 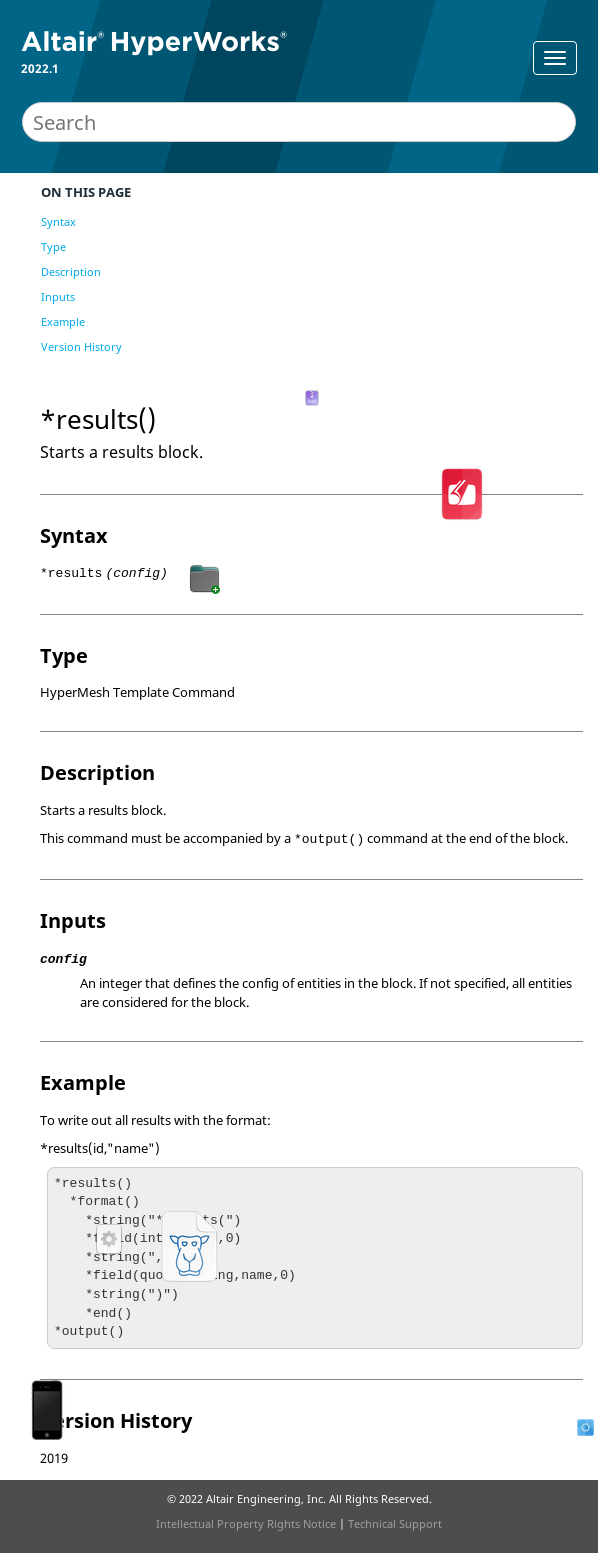 What do you see at coordinates (312, 398) in the screenshot?
I see `a compressed RAR archive file` at bounding box center [312, 398].